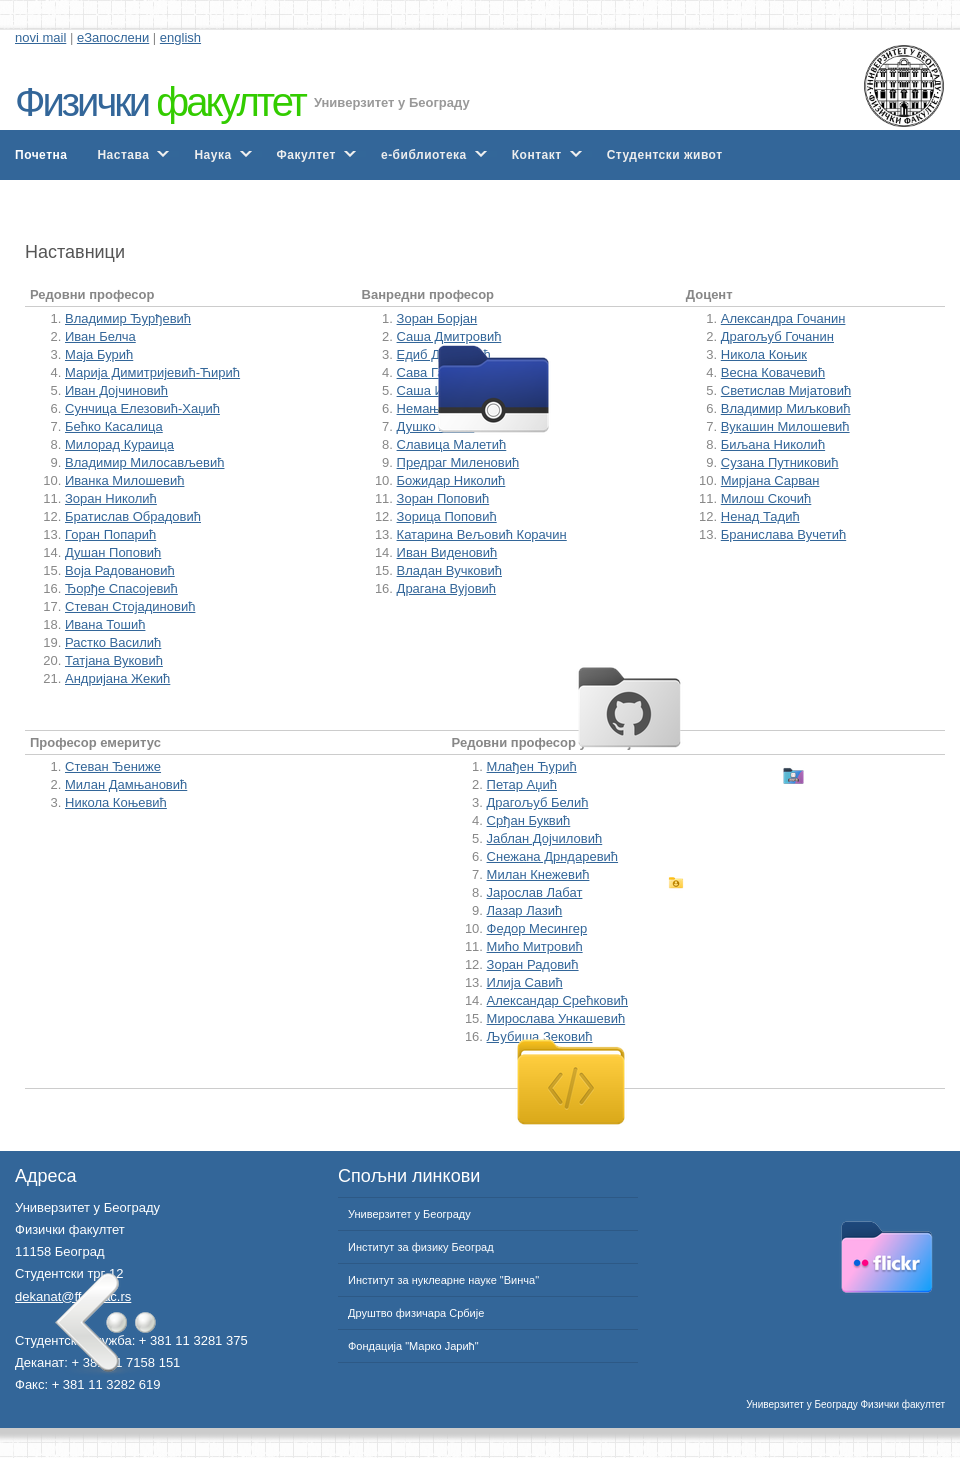 The height and width of the screenshot is (1458, 960). Describe the element at coordinates (571, 1082) in the screenshot. I see `open your code projects folder` at that location.